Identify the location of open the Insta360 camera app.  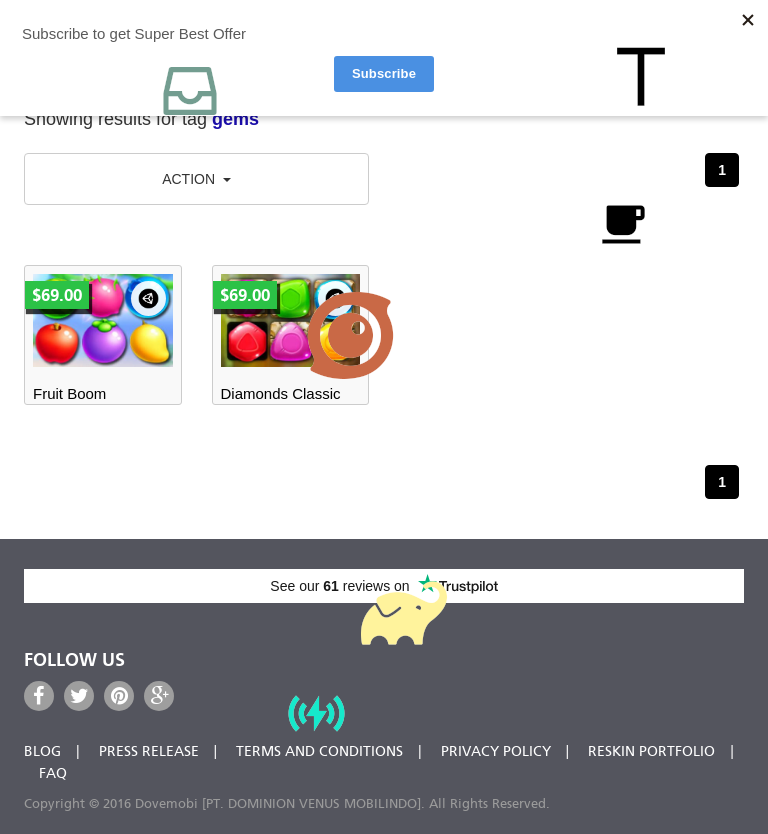
(350, 335).